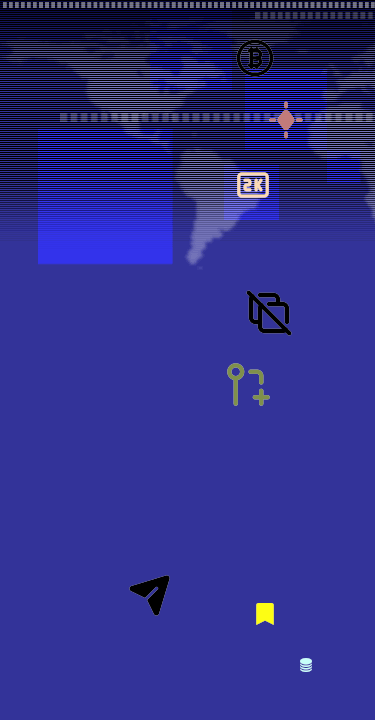  I want to click on view bitcoin balance or wallet, so click(255, 58).